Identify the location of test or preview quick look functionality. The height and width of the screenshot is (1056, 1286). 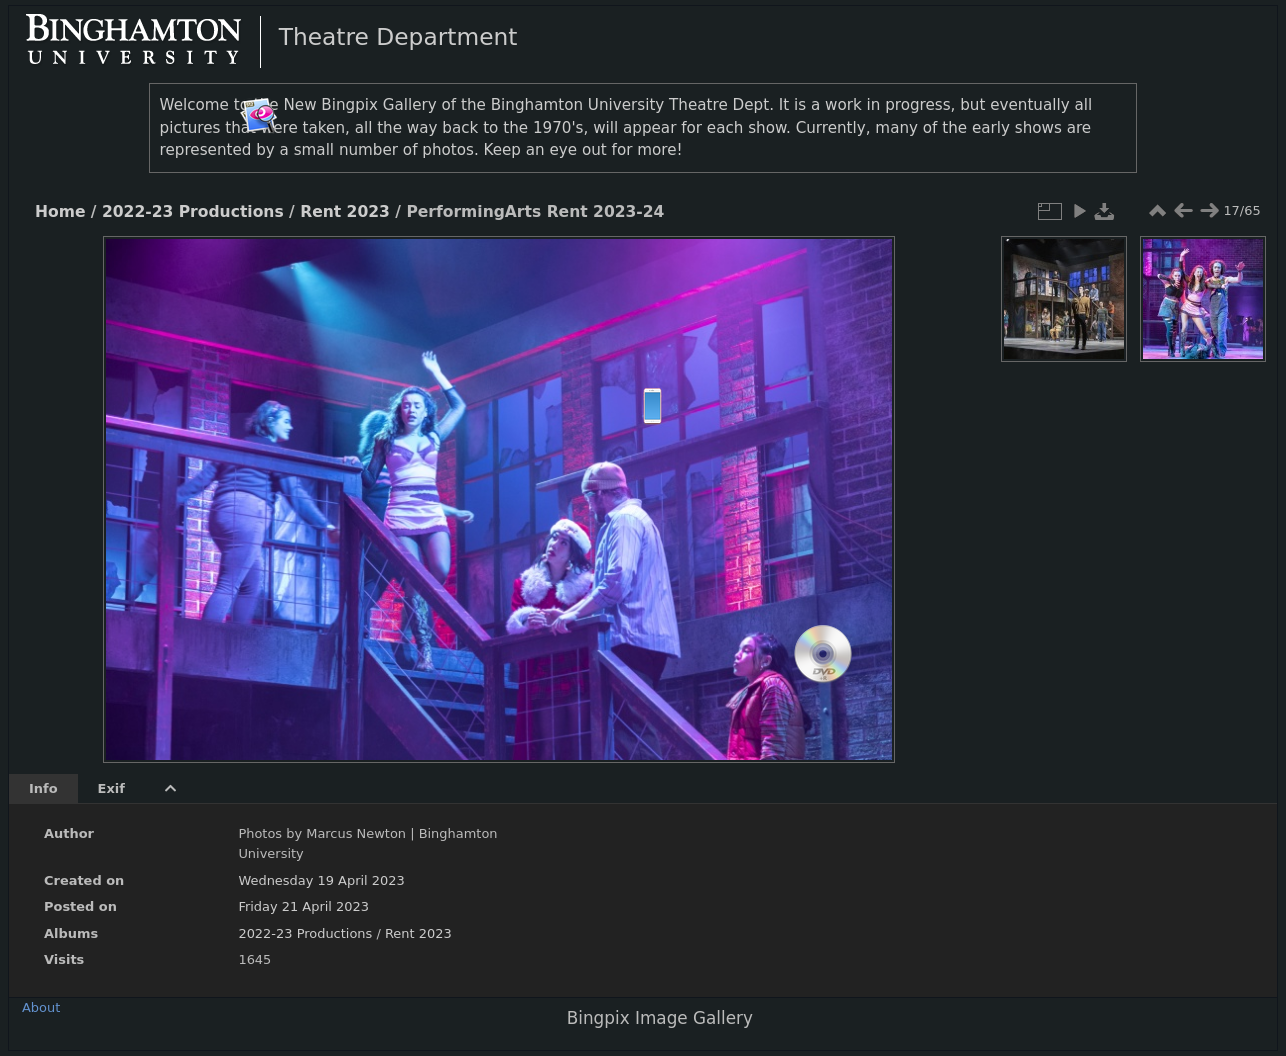
(259, 116).